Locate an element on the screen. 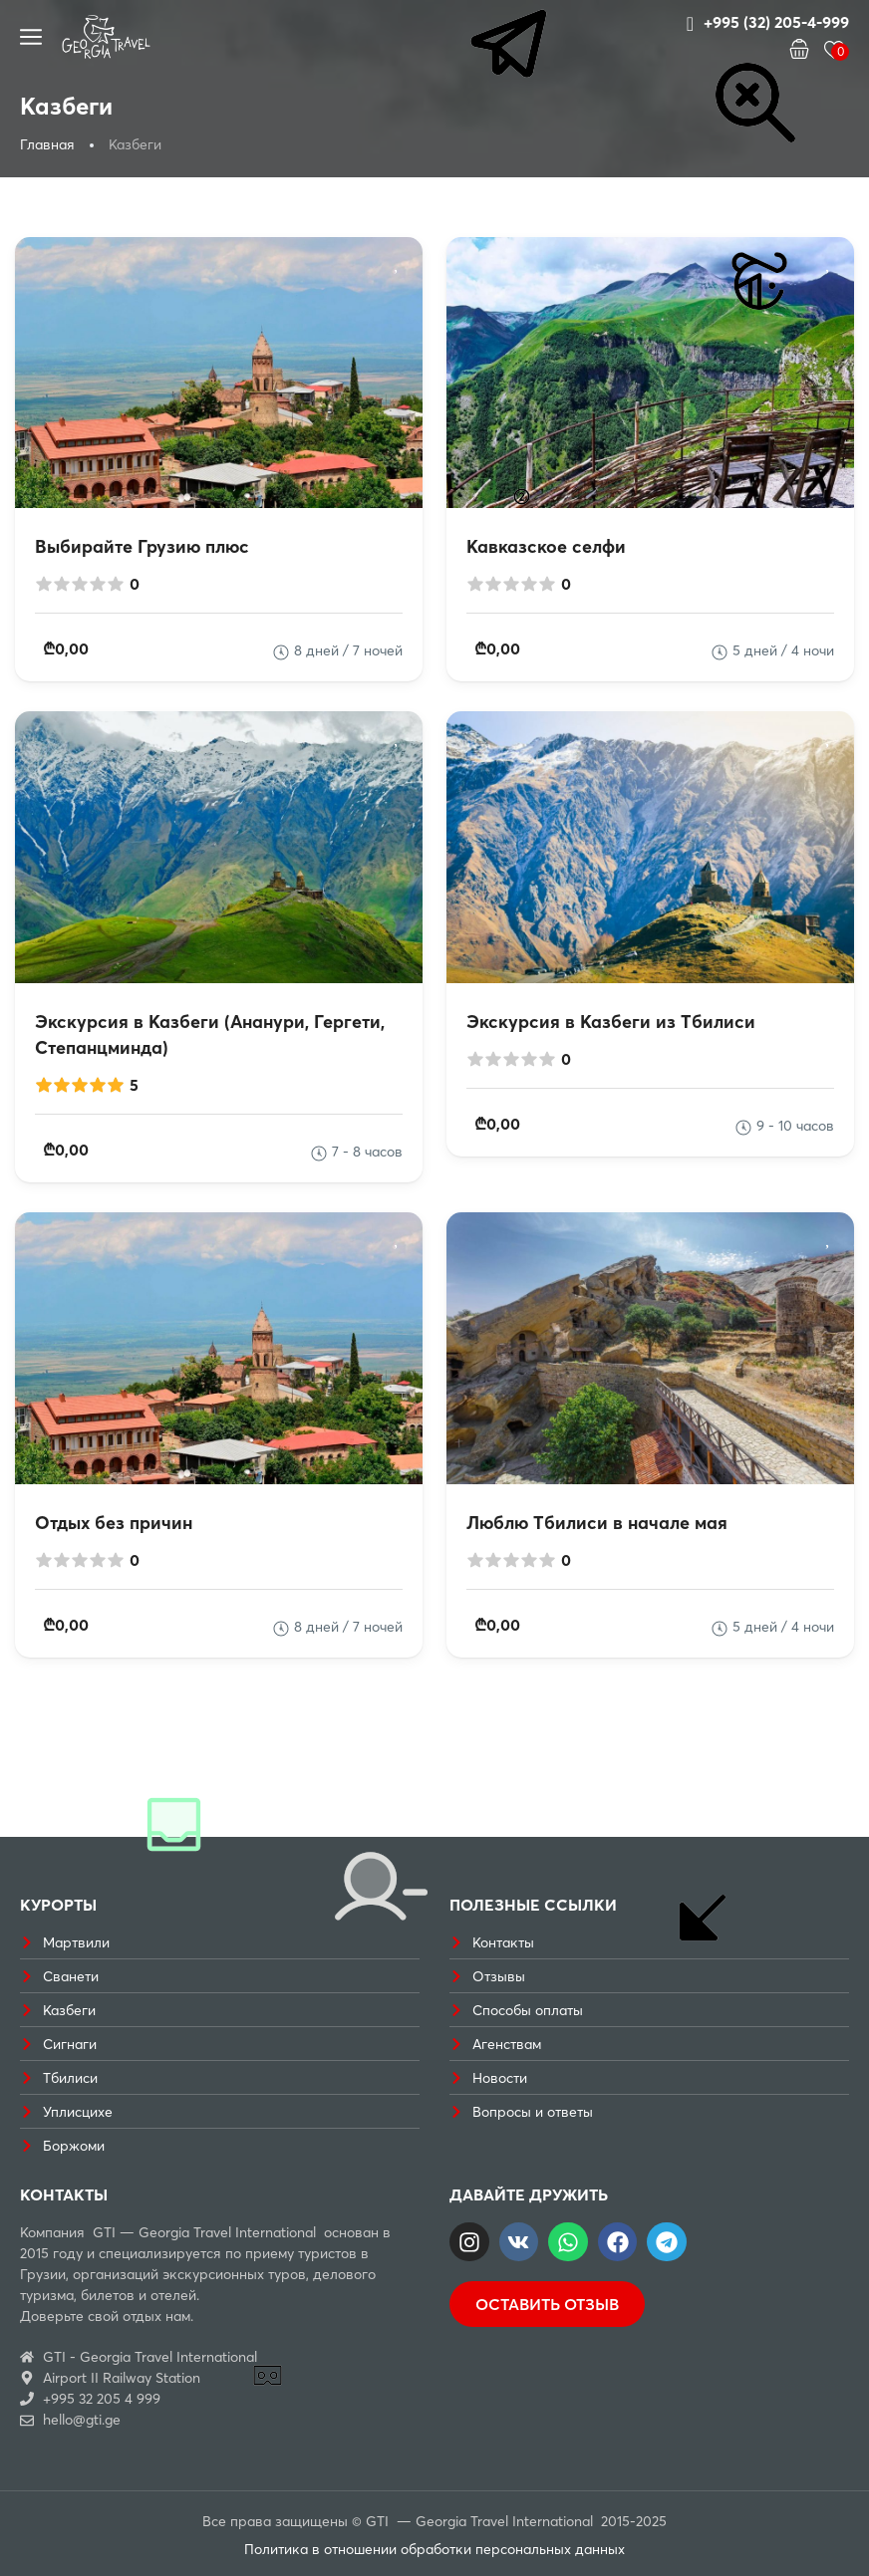 The height and width of the screenshot is (2576, 869). navigate to the bottom-left corner is located at coordinates (703, 1918).